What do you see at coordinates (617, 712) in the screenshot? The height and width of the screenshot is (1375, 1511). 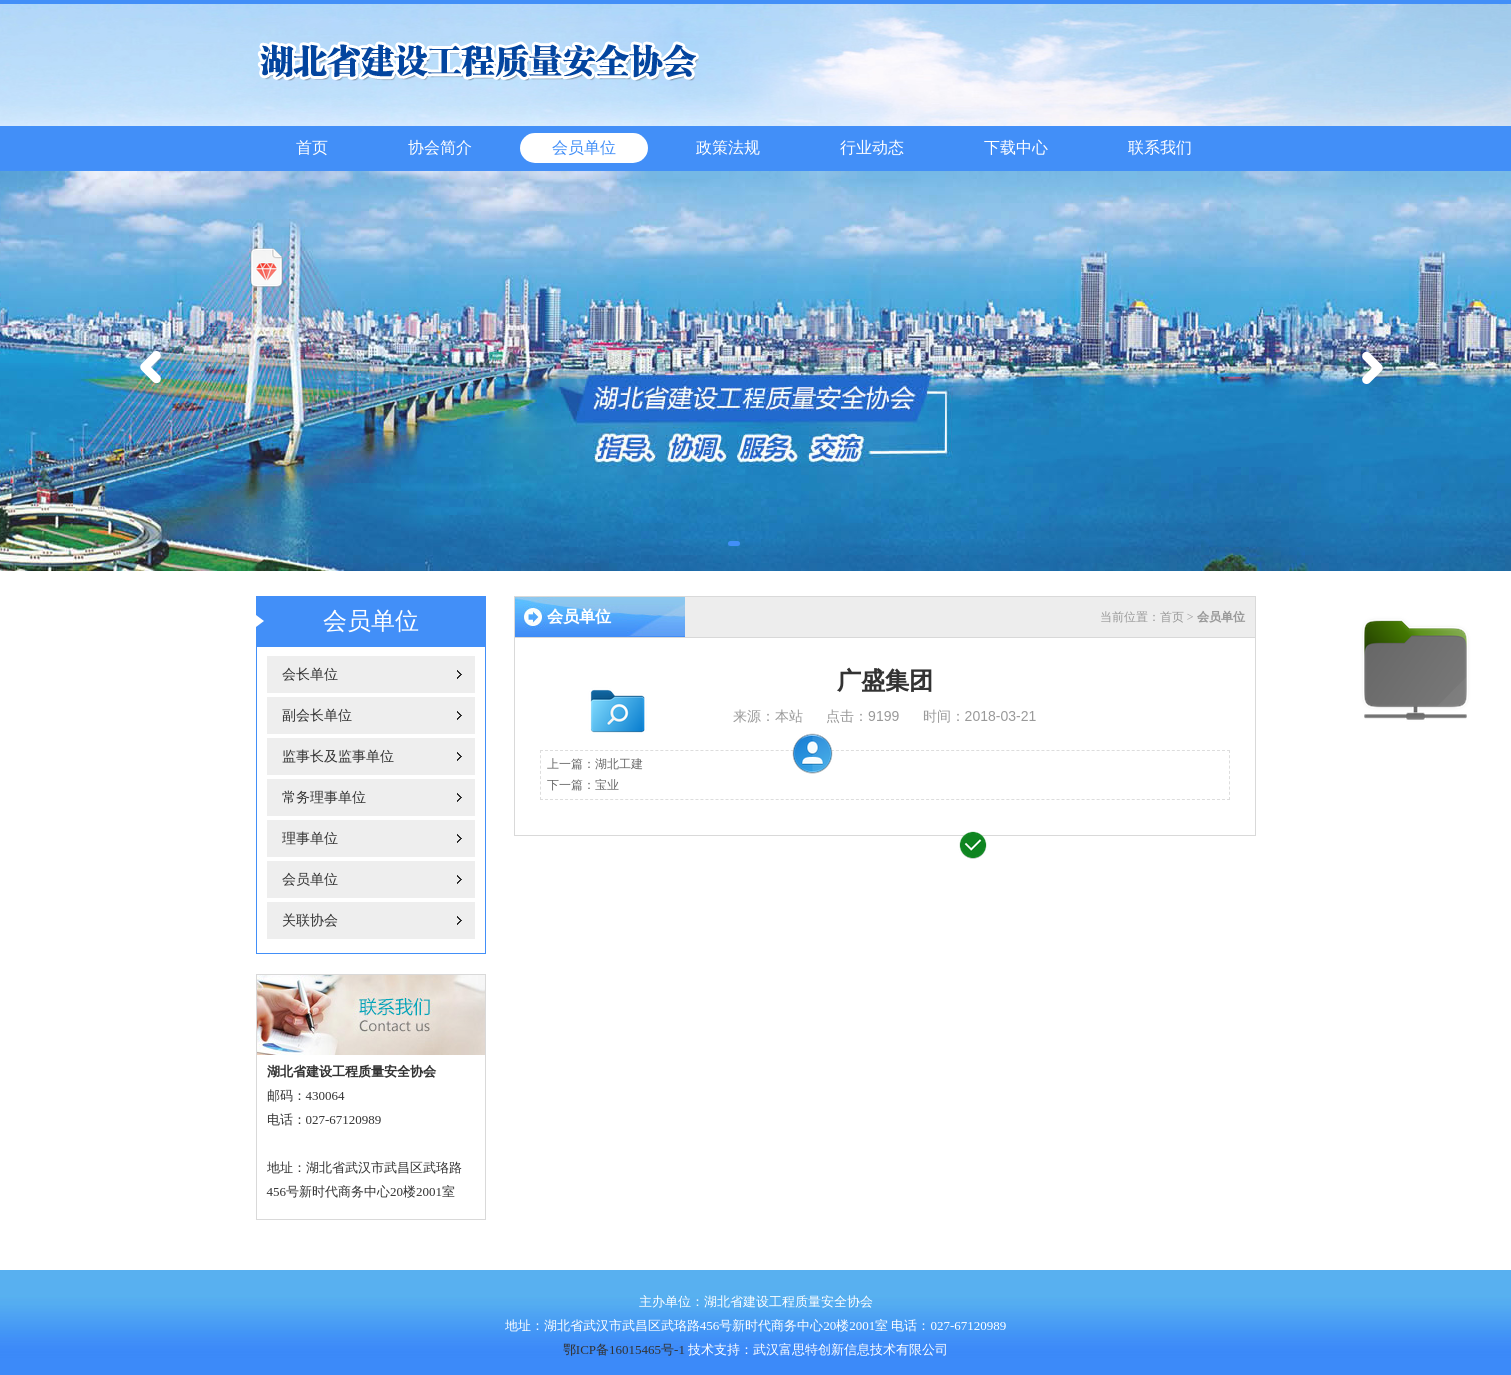 I see `search within folder contents` at bounding box center [617, 712].